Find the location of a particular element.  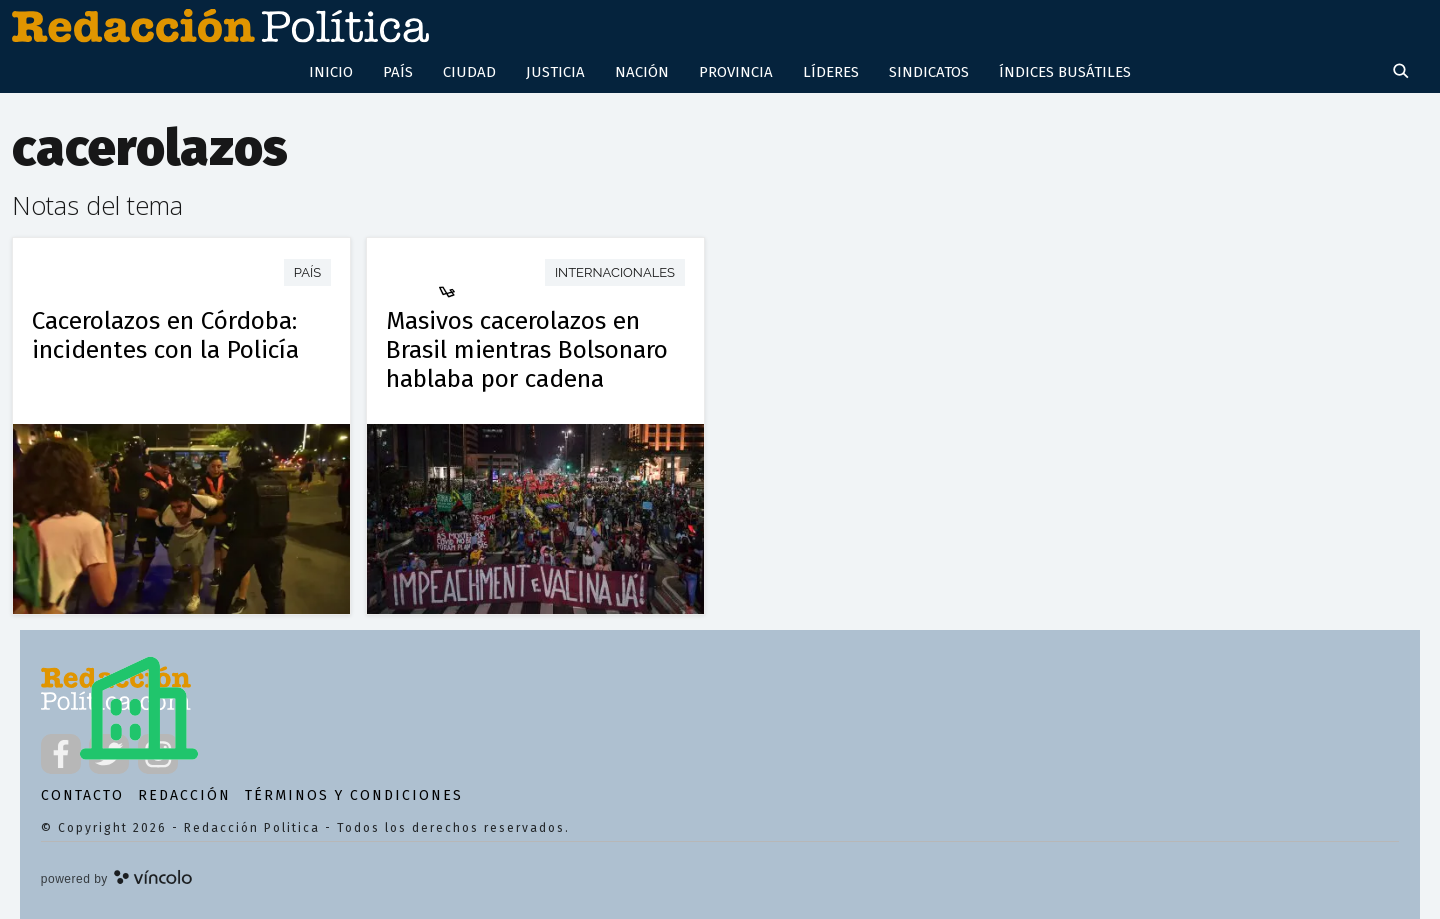

Laravel framework branding or integration is located at coordinates (447, 292).